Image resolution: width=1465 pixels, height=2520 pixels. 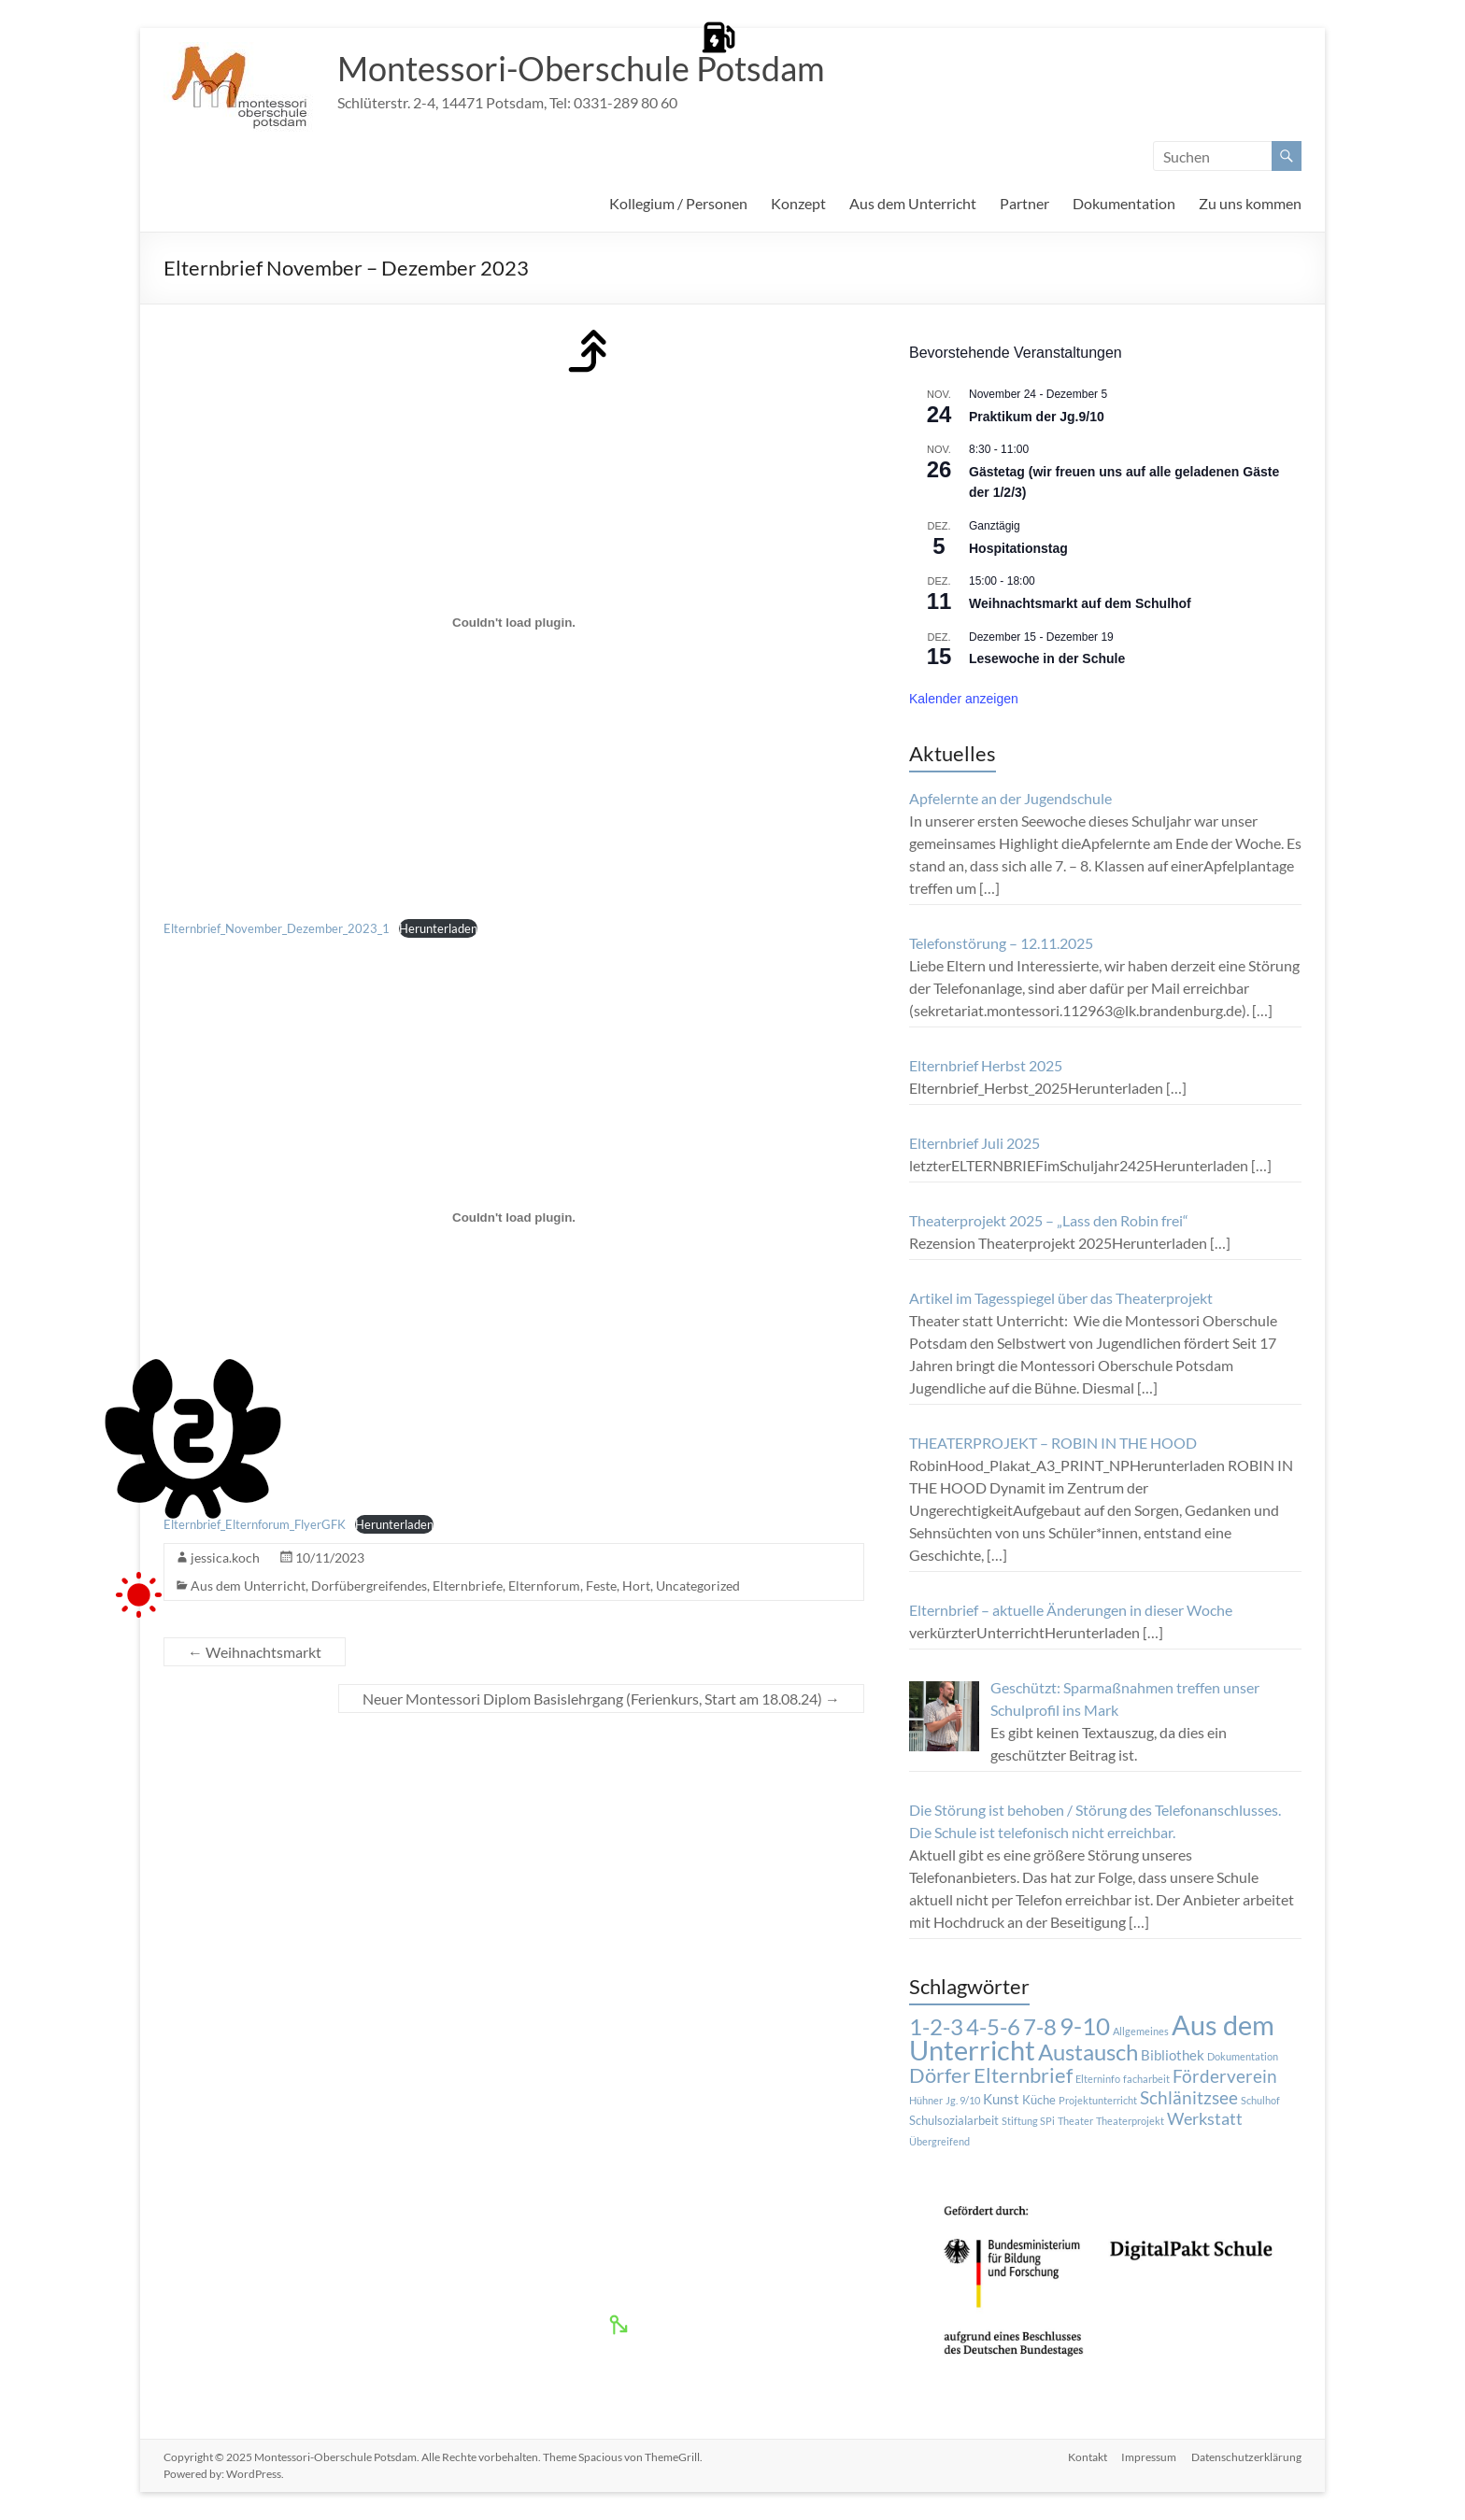 I want to click on switch to light mode, so click(x=138, y=1594).